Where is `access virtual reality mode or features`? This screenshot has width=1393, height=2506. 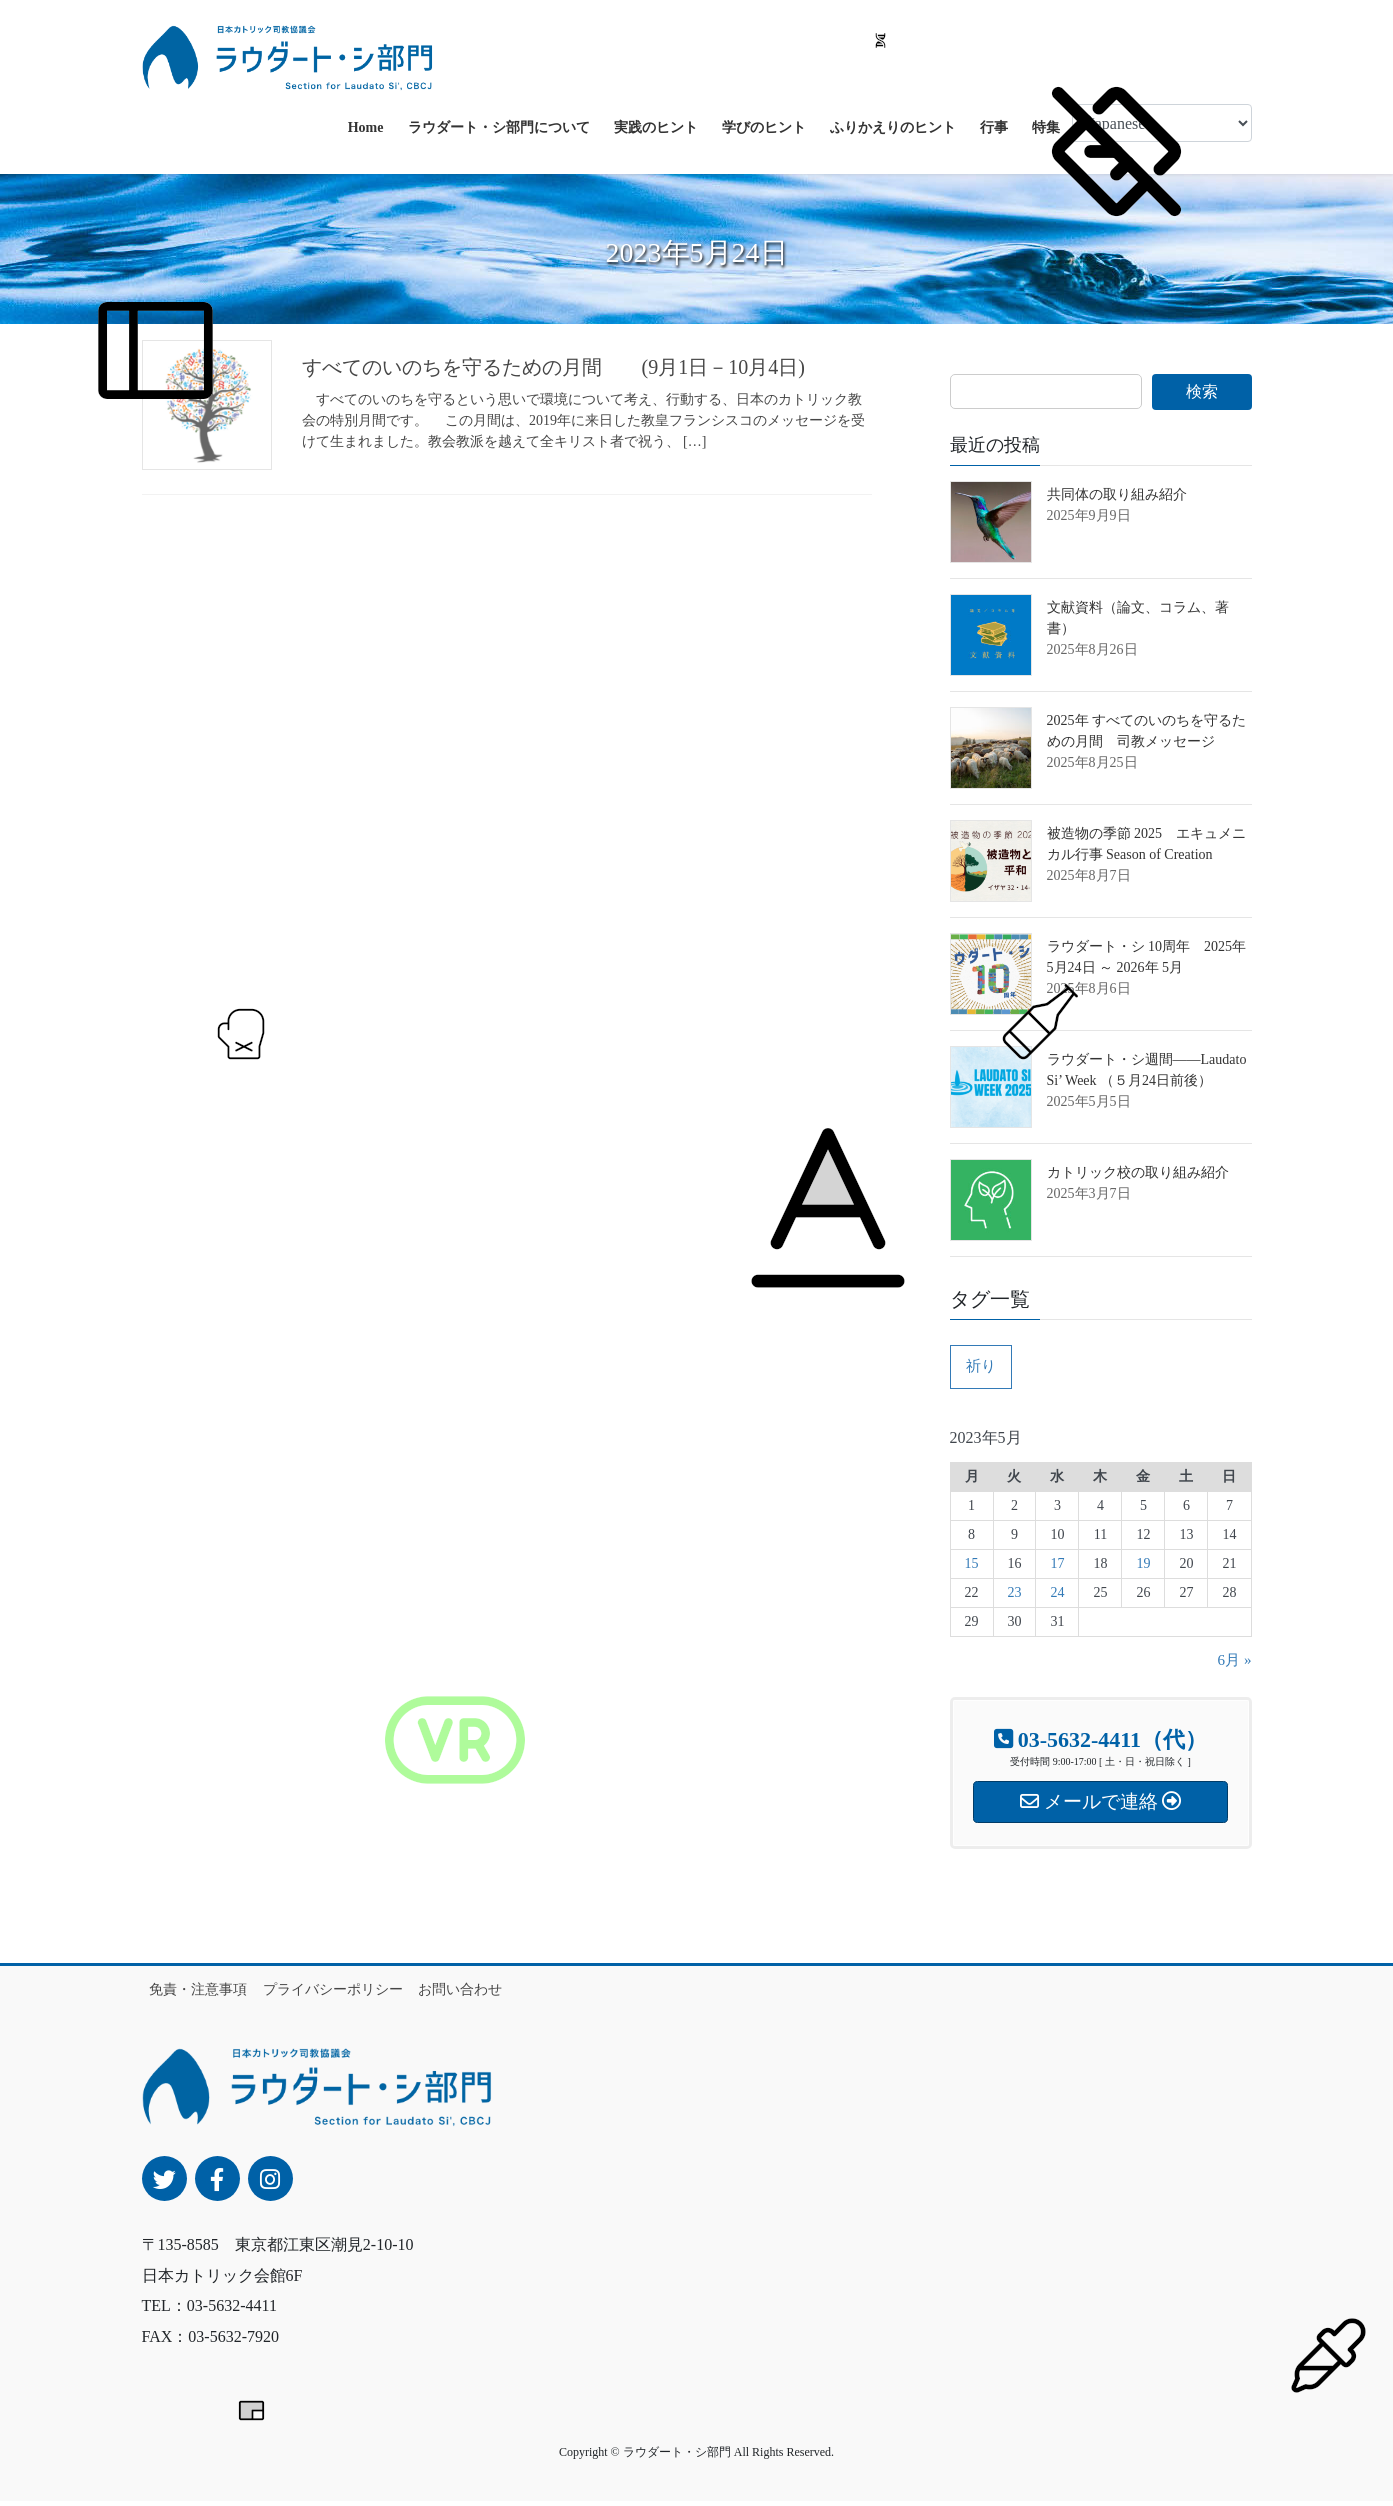
access virtual reality mode or features is located at coordinates (455, 1740).